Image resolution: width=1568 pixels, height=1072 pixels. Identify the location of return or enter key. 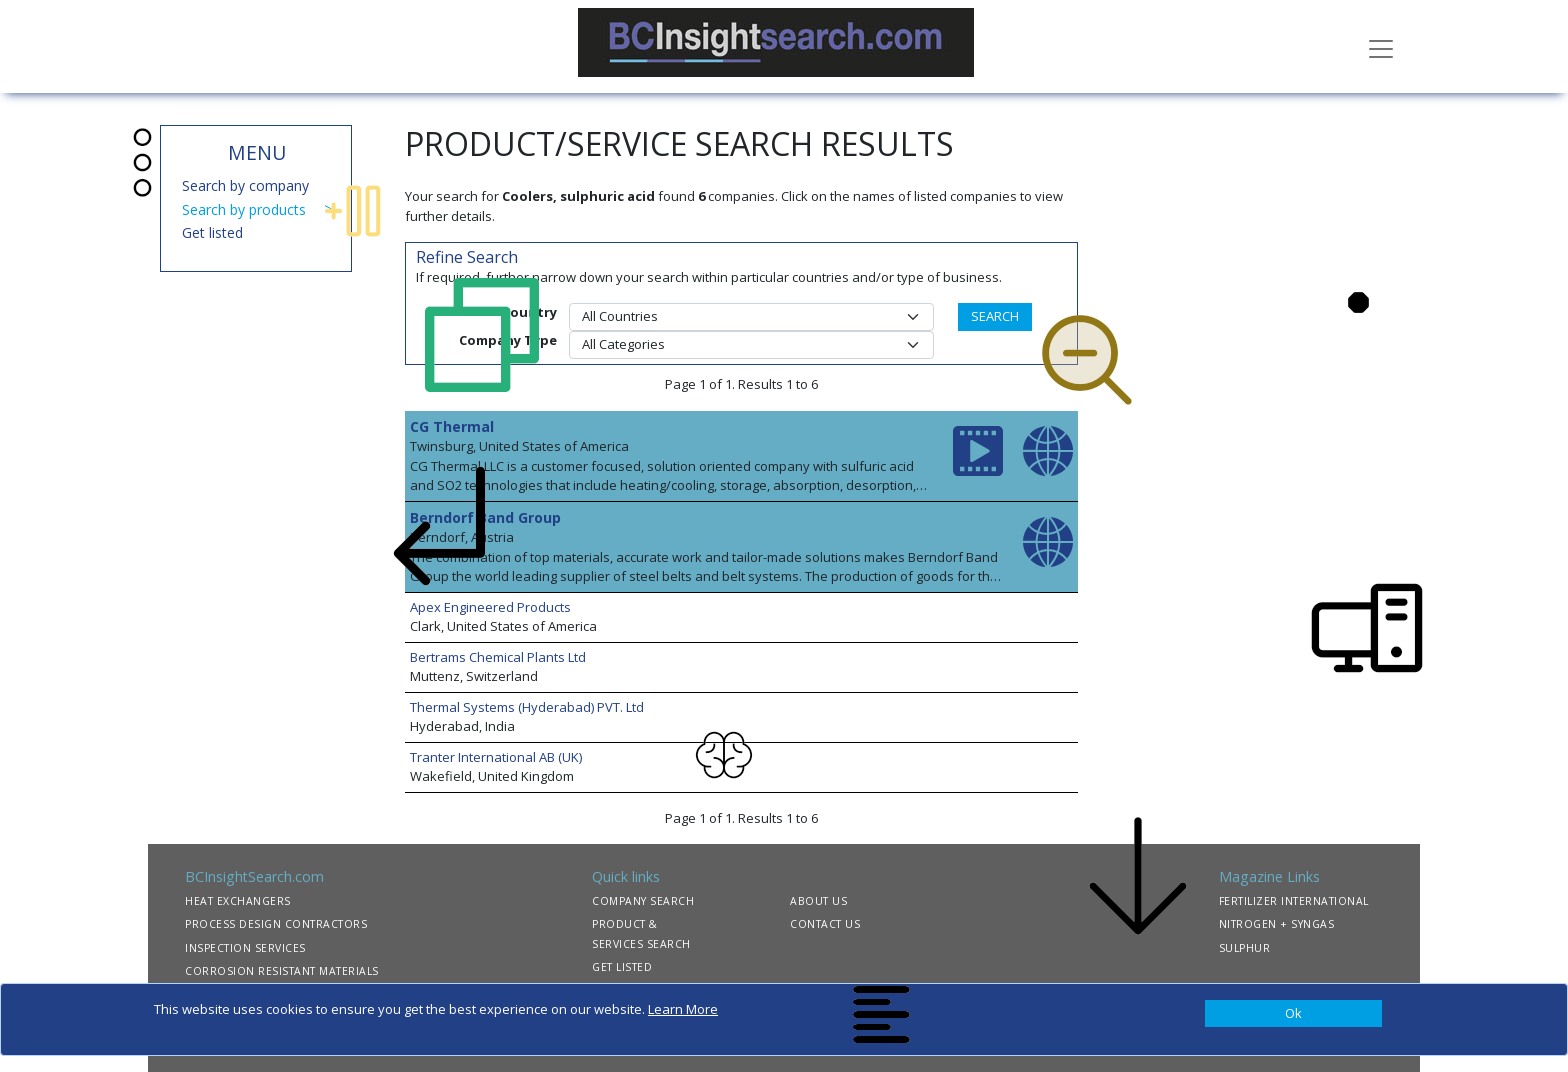
(444, 526).